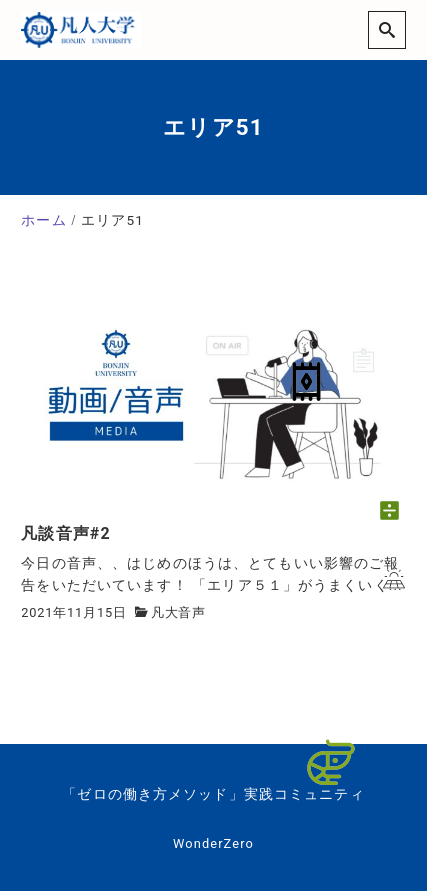 Image resolution: width=427 pixels, height=891 pixels. Describe the element at coordinates (389, 510) in the screenshot. I see `perform division calculation` at that location.